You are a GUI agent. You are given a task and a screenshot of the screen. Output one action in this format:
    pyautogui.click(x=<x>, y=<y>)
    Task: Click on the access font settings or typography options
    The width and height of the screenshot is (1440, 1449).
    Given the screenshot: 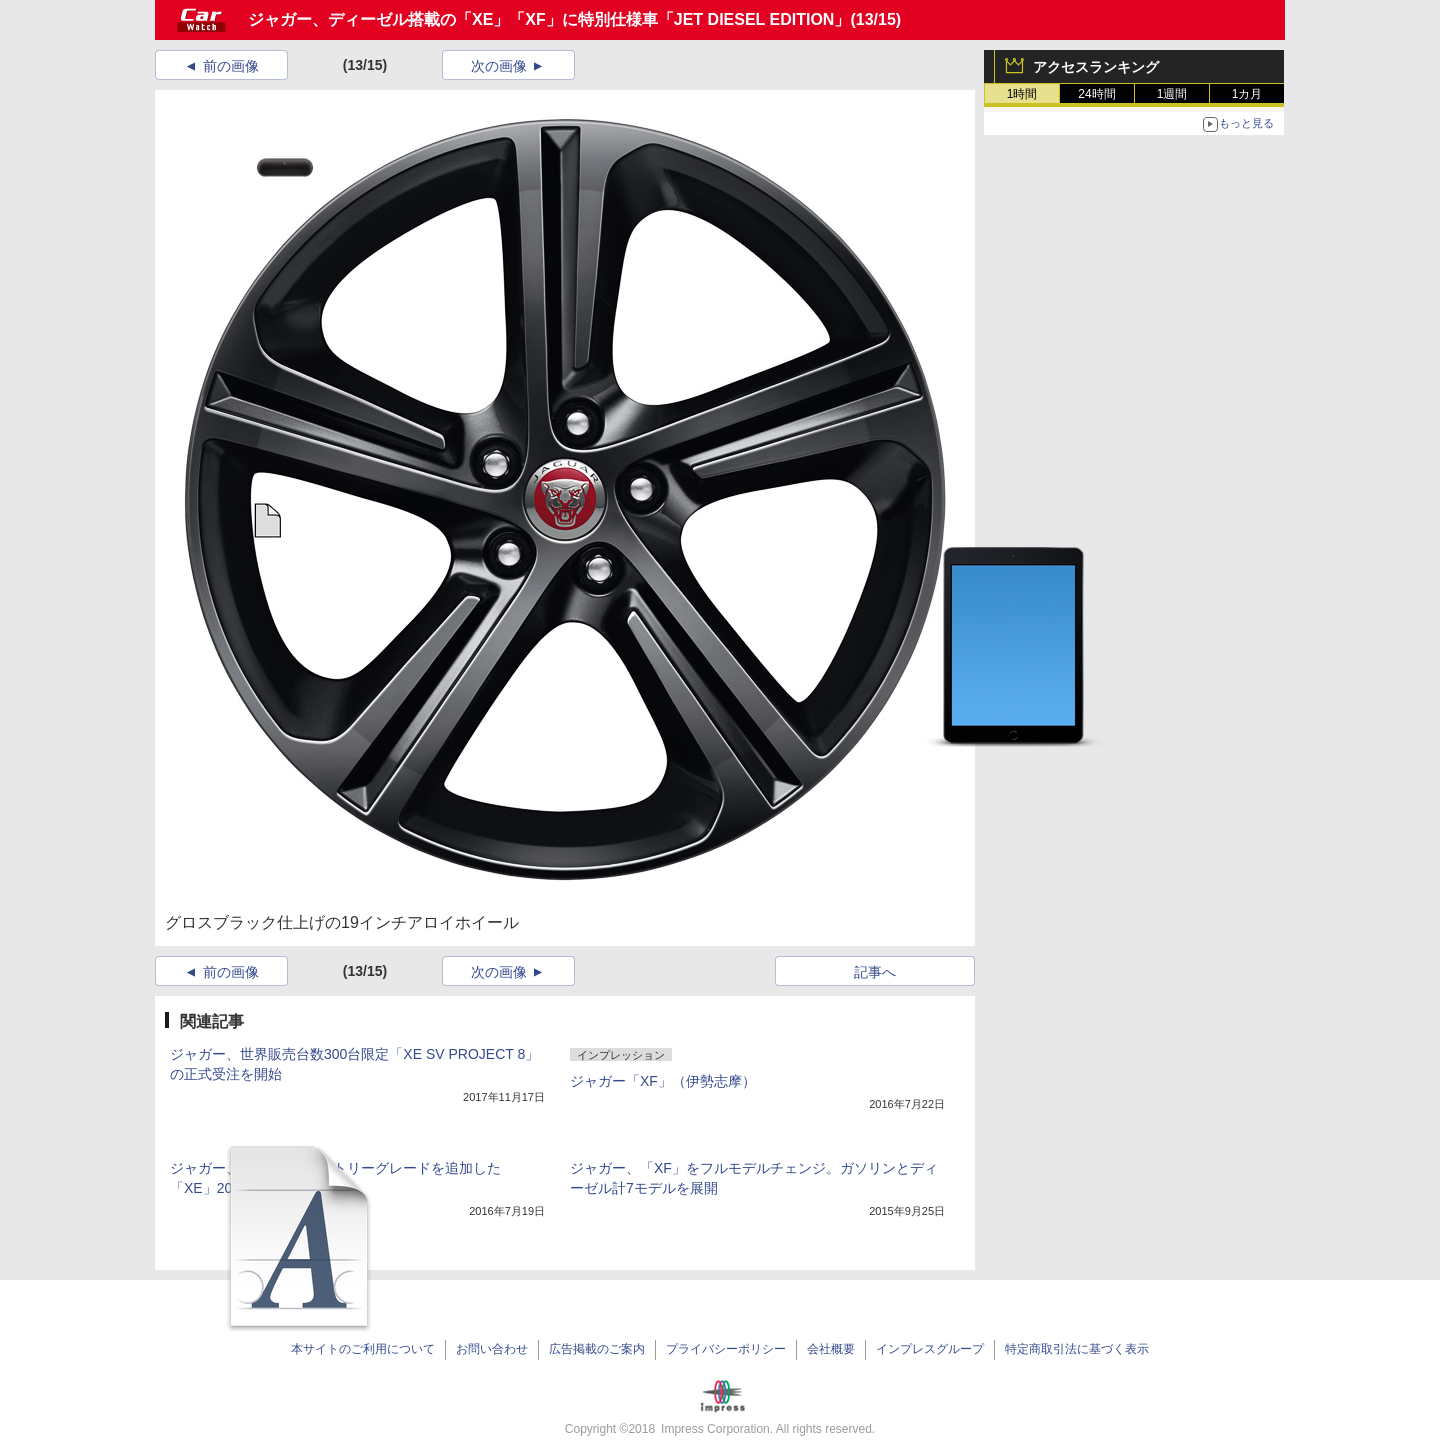 What is the action you would take?
    pyautogui.click(x=299, y=1241)
    